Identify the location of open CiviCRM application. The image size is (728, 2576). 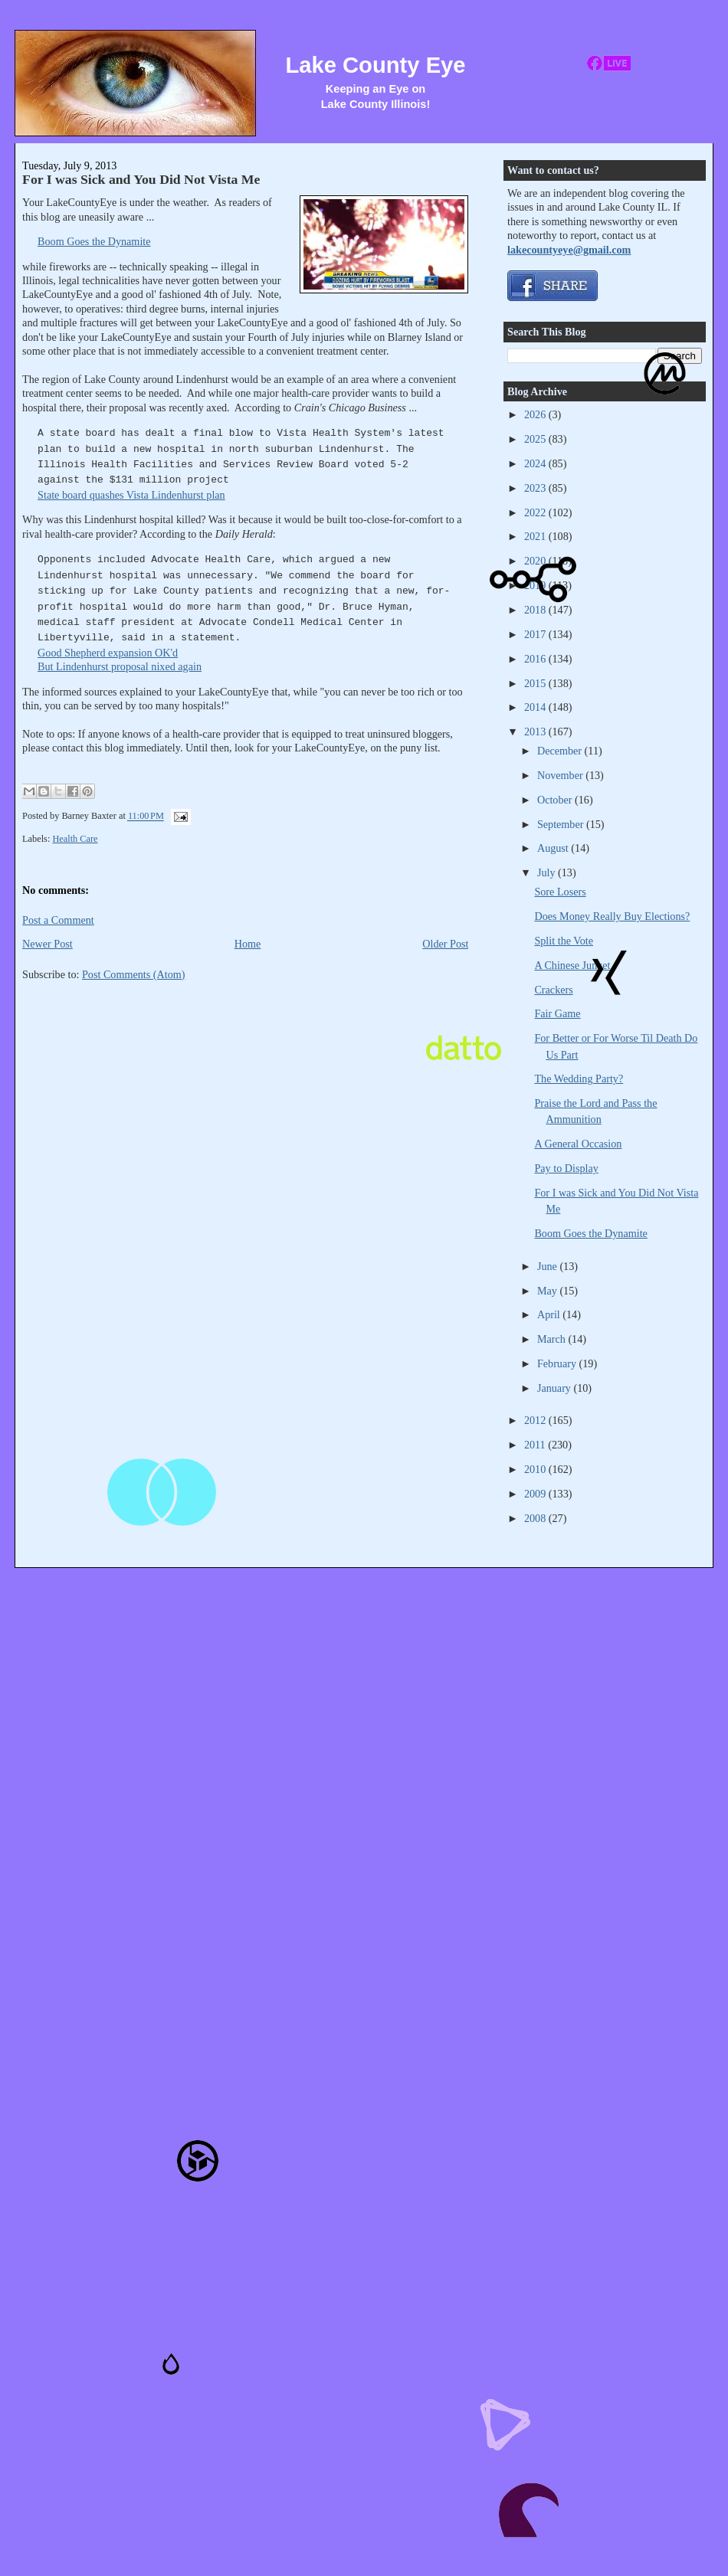
(505, 2424).